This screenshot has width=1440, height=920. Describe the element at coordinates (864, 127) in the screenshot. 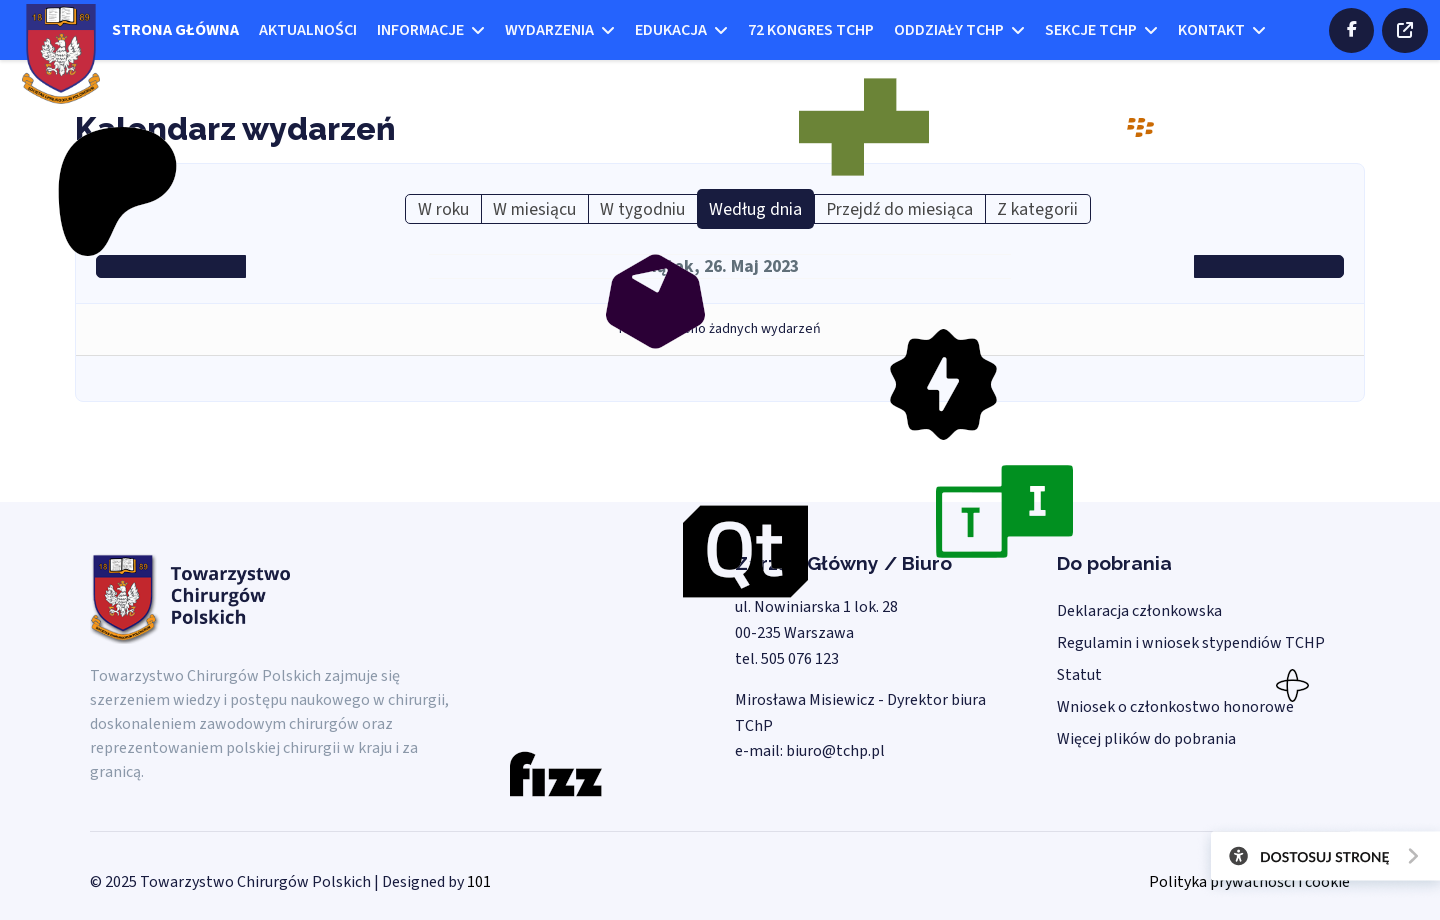

I see `CrateDB database platform logo` at that location.